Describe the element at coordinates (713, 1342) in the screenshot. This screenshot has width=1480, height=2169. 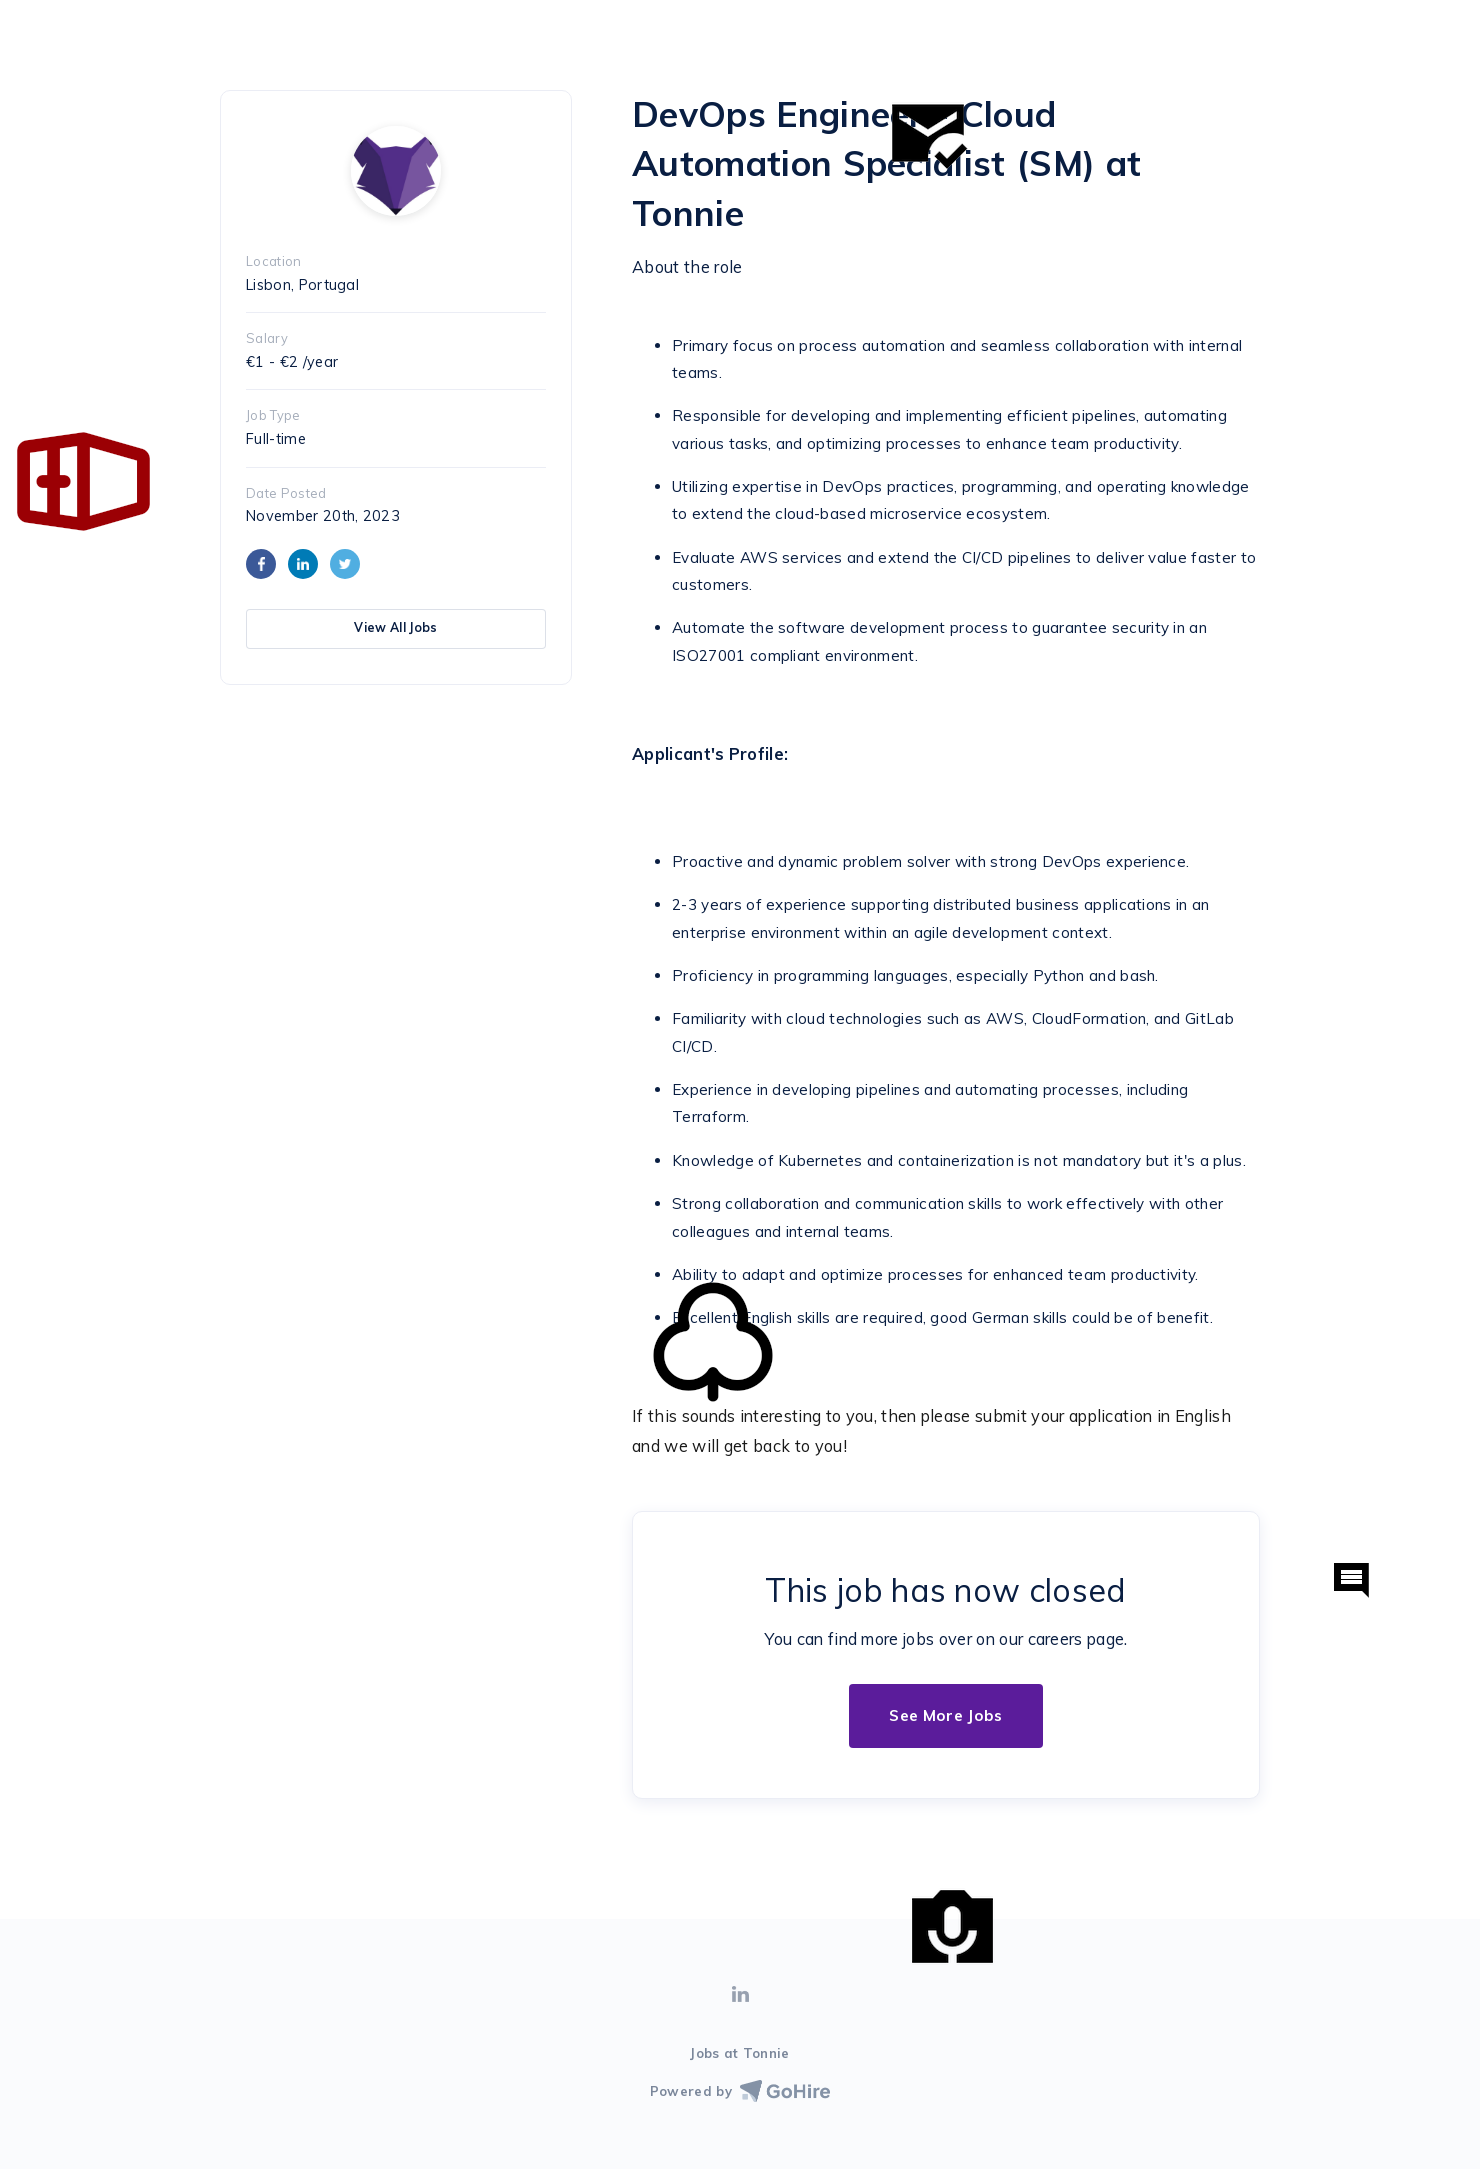
I see `playing card suit symbol for clubs` at that location.